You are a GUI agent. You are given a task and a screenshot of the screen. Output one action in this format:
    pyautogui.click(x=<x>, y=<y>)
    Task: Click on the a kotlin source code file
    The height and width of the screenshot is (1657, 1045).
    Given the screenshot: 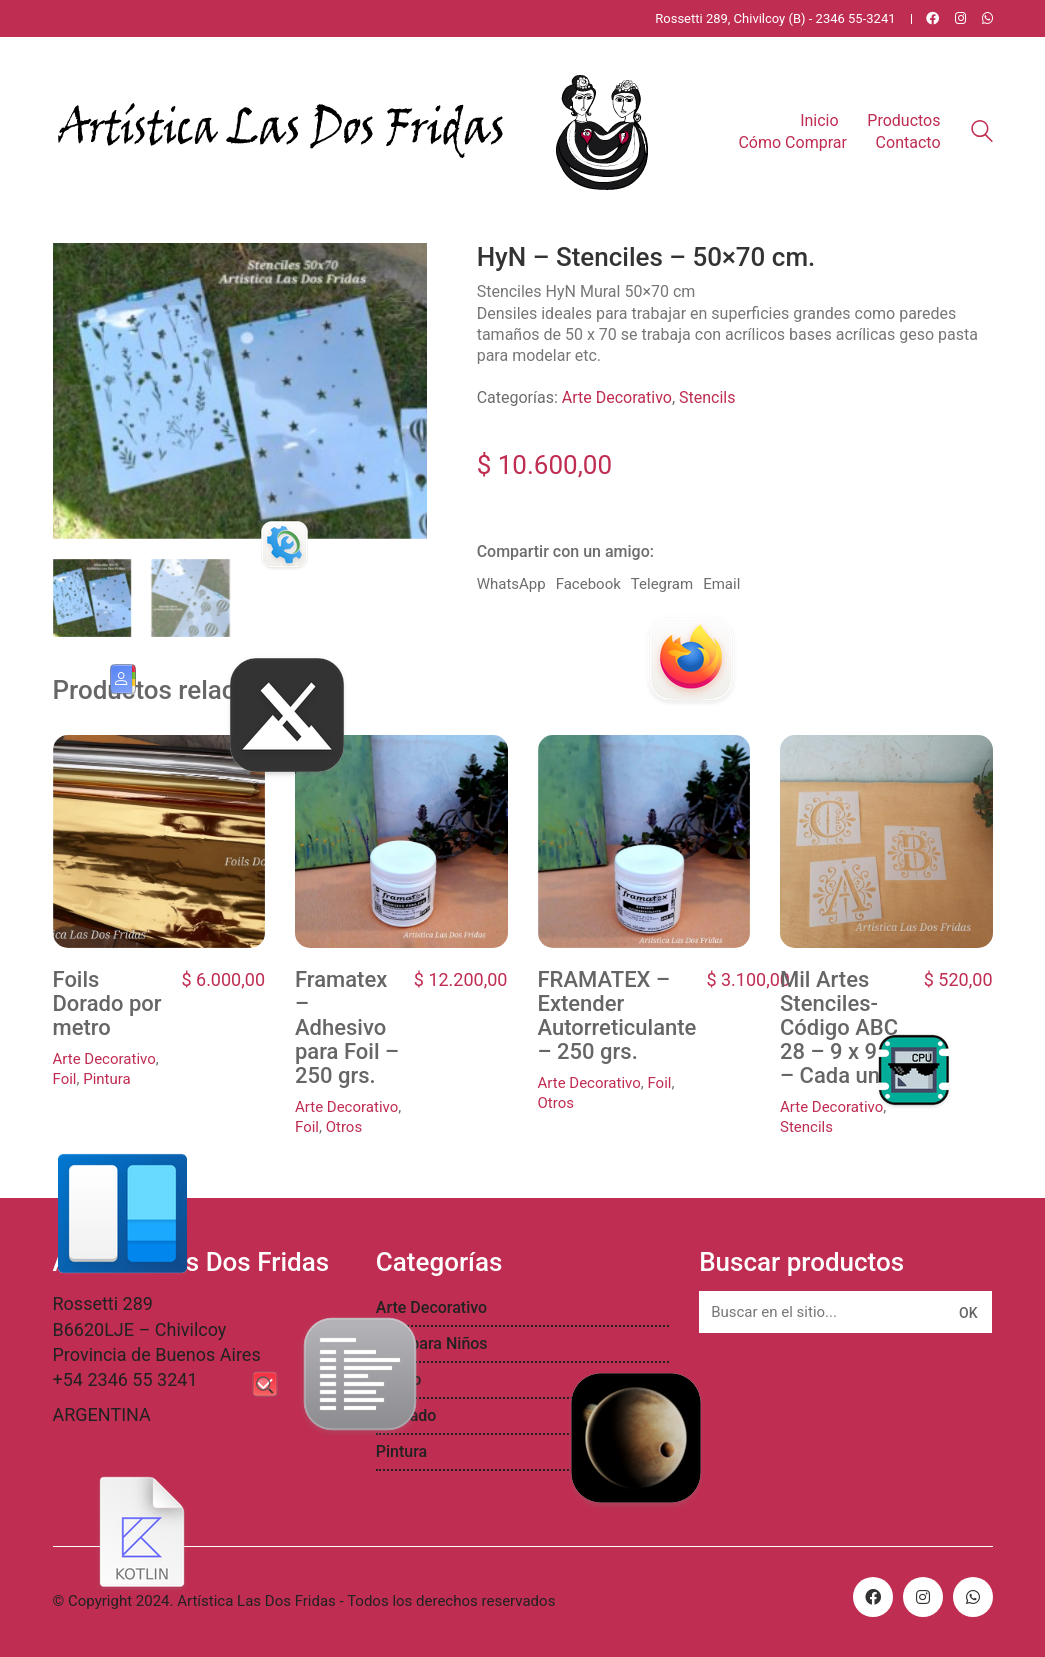 What is the action you would take?
    pyautogui.click(x=142, y=1534)
    